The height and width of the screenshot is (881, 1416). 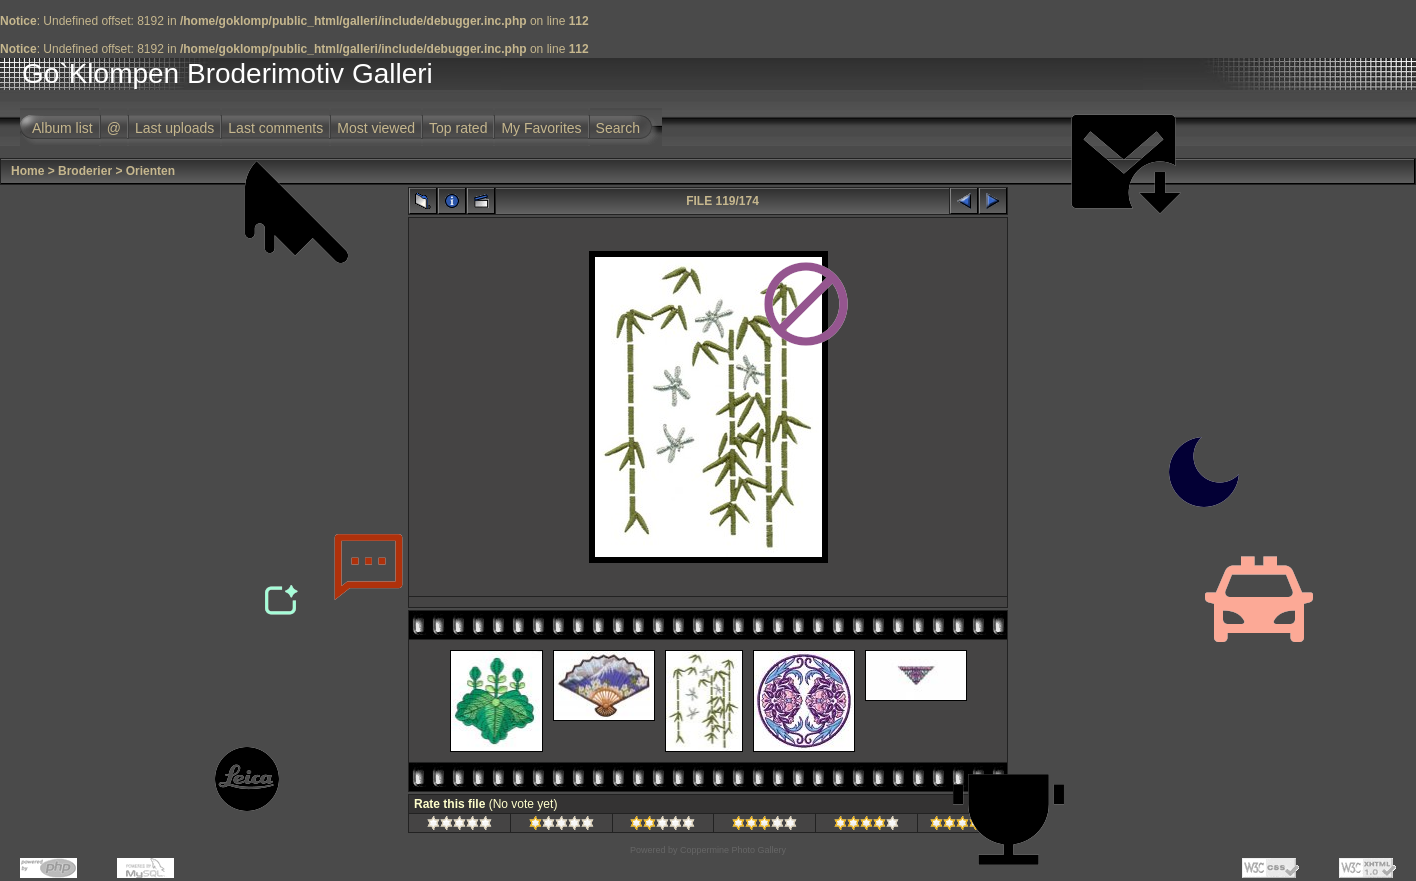 What do you see at coordinates (1259, 597) in the screenshot?
I see `view nearby police stations or services` at bounding box center [1259, 597].